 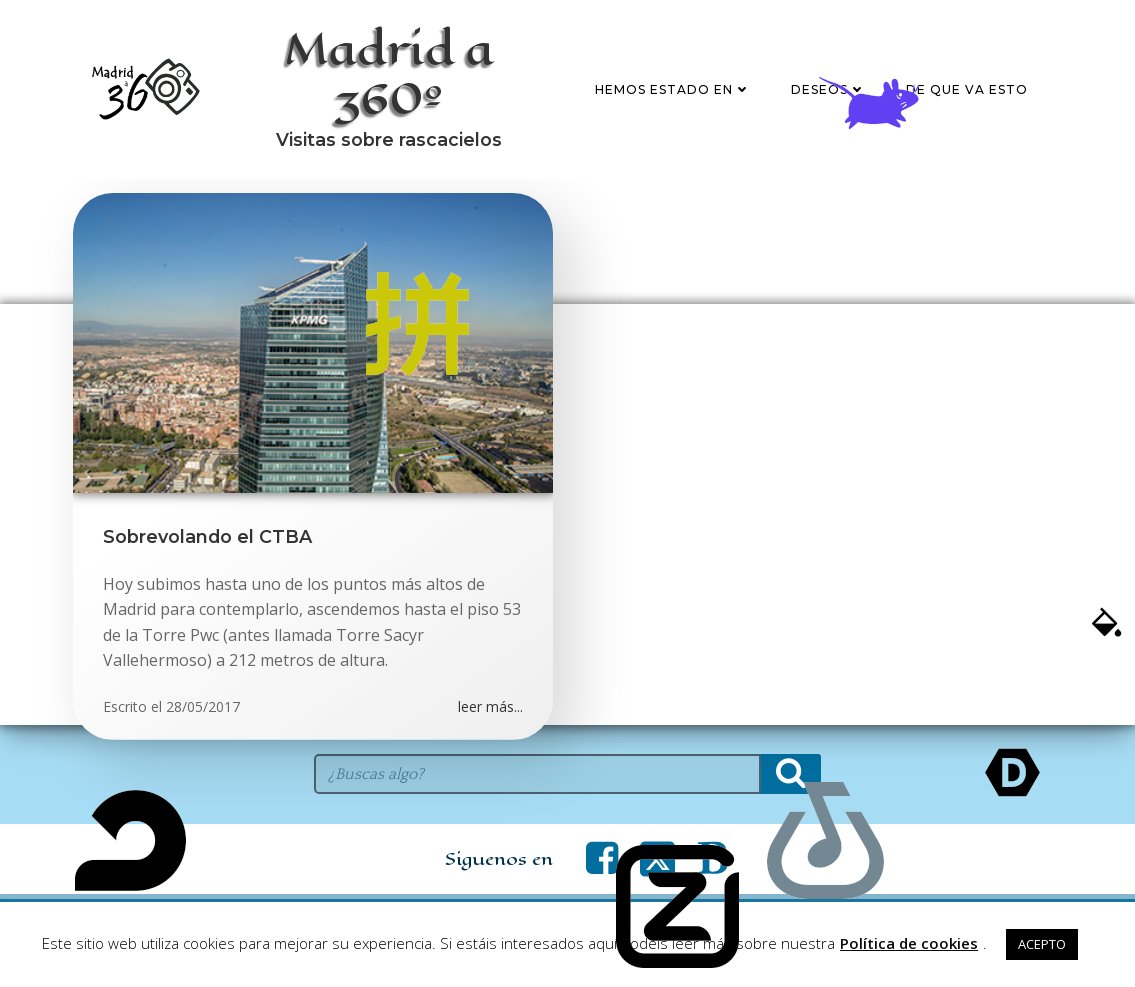 What do you see at coordinates (677, 906) in the screenshot?
I see `open the ziggo app` at bounding box center [677, 906].